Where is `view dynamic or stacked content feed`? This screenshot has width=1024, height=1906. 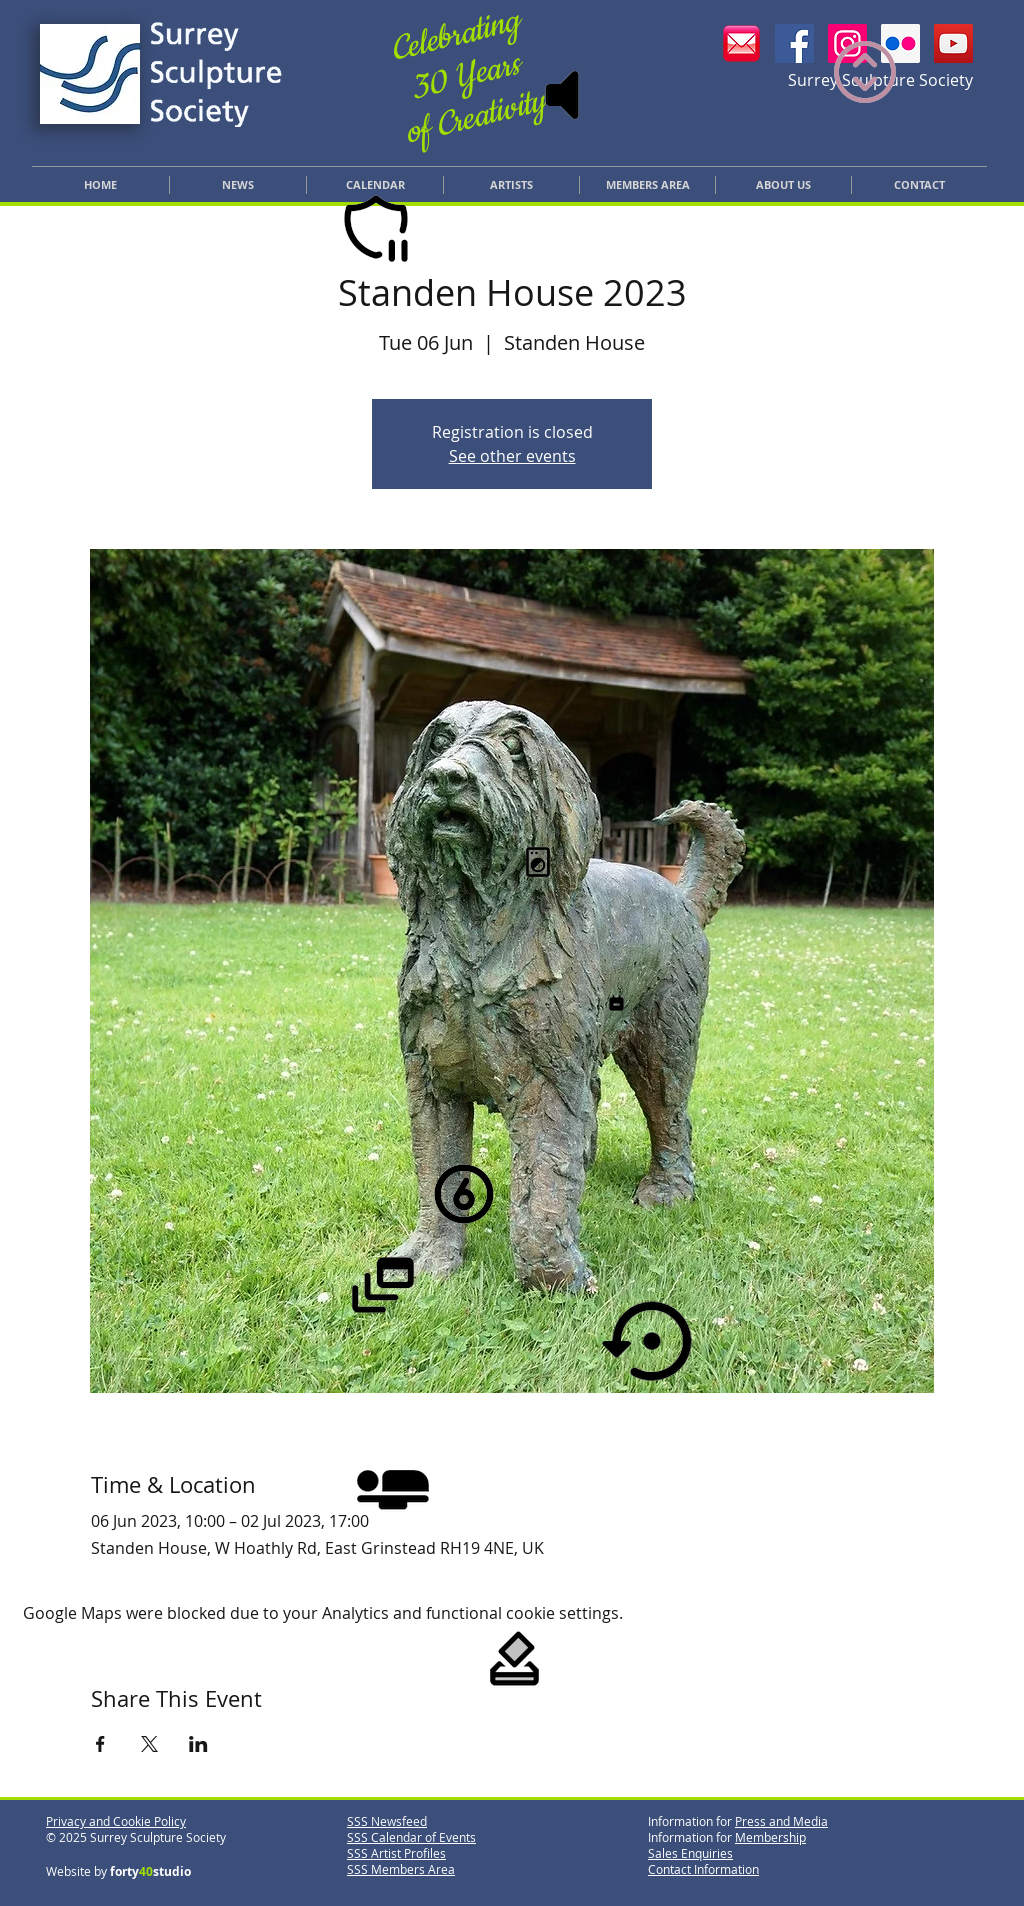 view dynamic or stacked content feed is located at coordinates (383, 1285).